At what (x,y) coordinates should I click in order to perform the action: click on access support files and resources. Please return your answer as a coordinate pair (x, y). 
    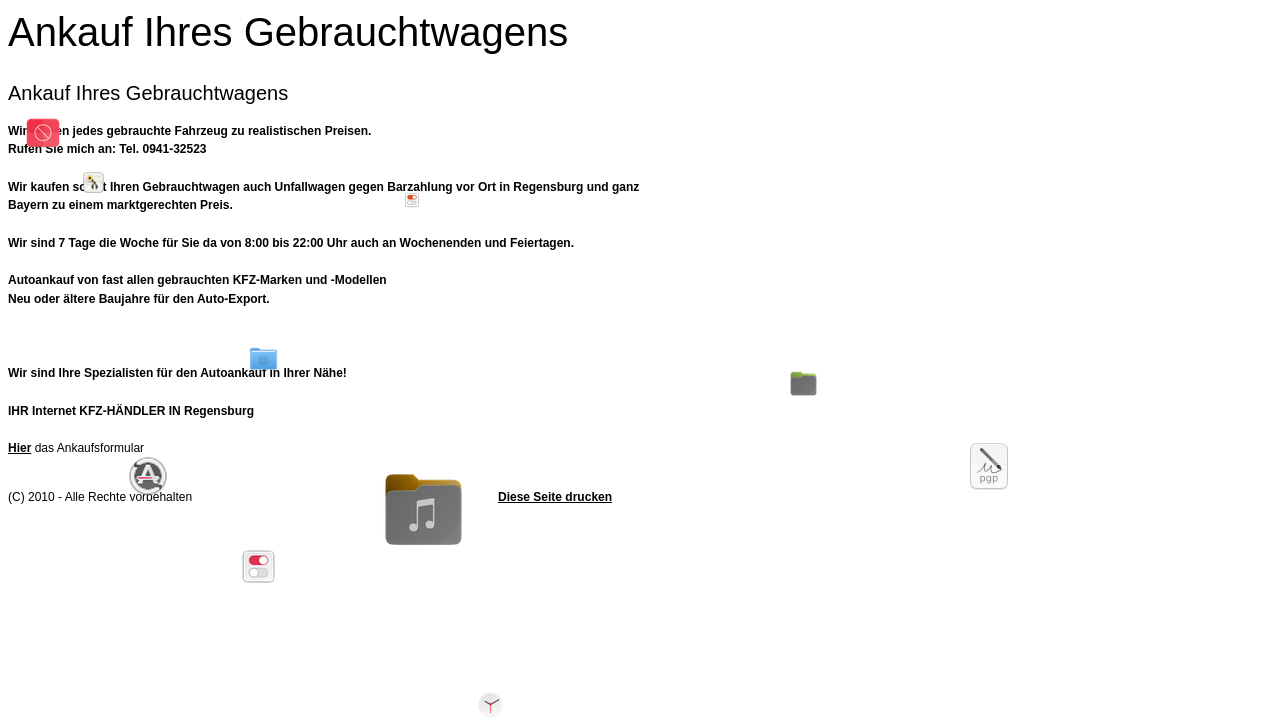
    Looking at the image, I should click on (263, 358).